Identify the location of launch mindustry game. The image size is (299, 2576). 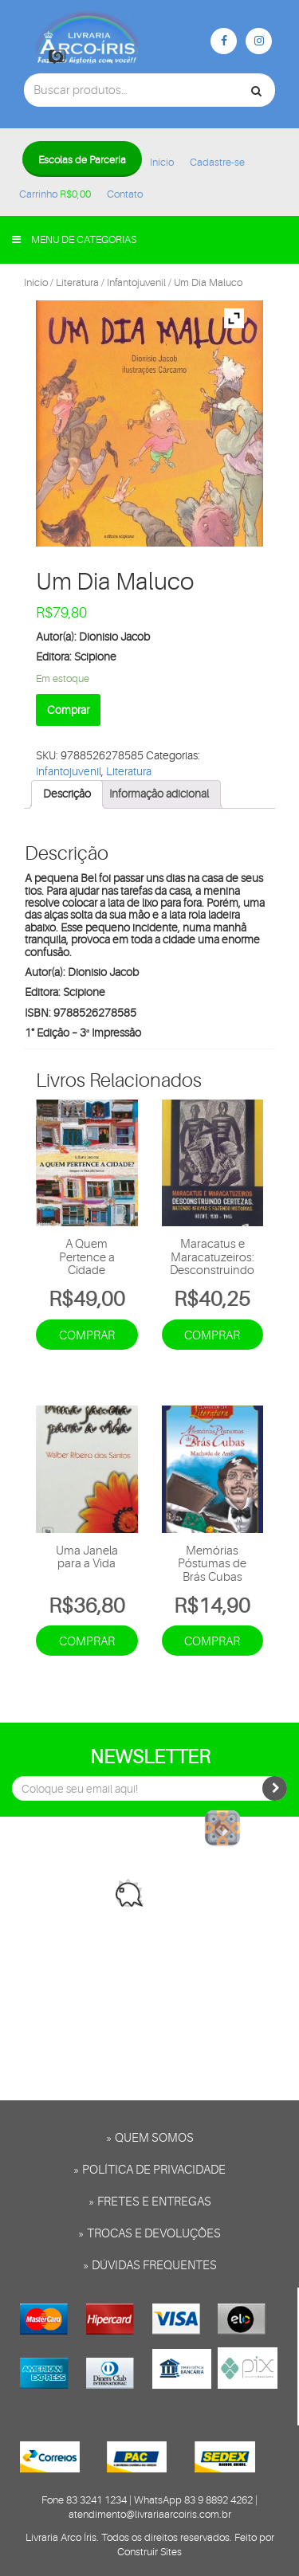
(222, 1828).